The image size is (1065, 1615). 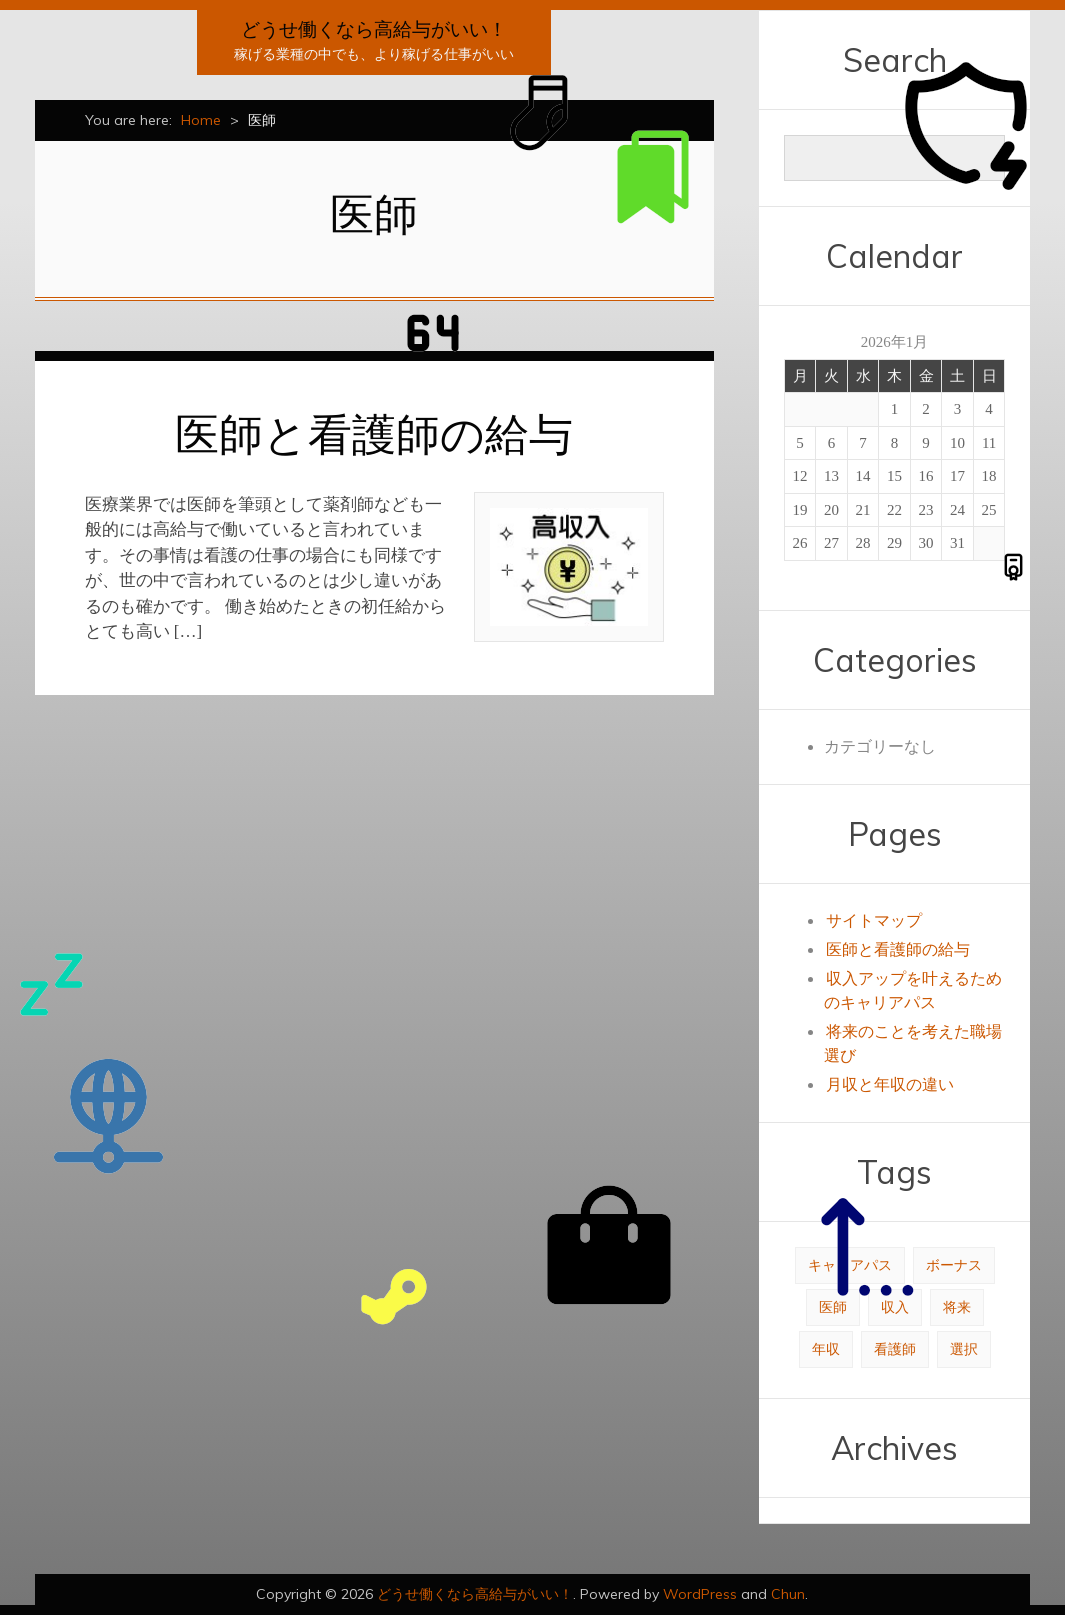 What do you see at coordinates (51, 984) in the screenshot?
I see `indicates sleep mode or inactive state` at bounding box center [51, 984].